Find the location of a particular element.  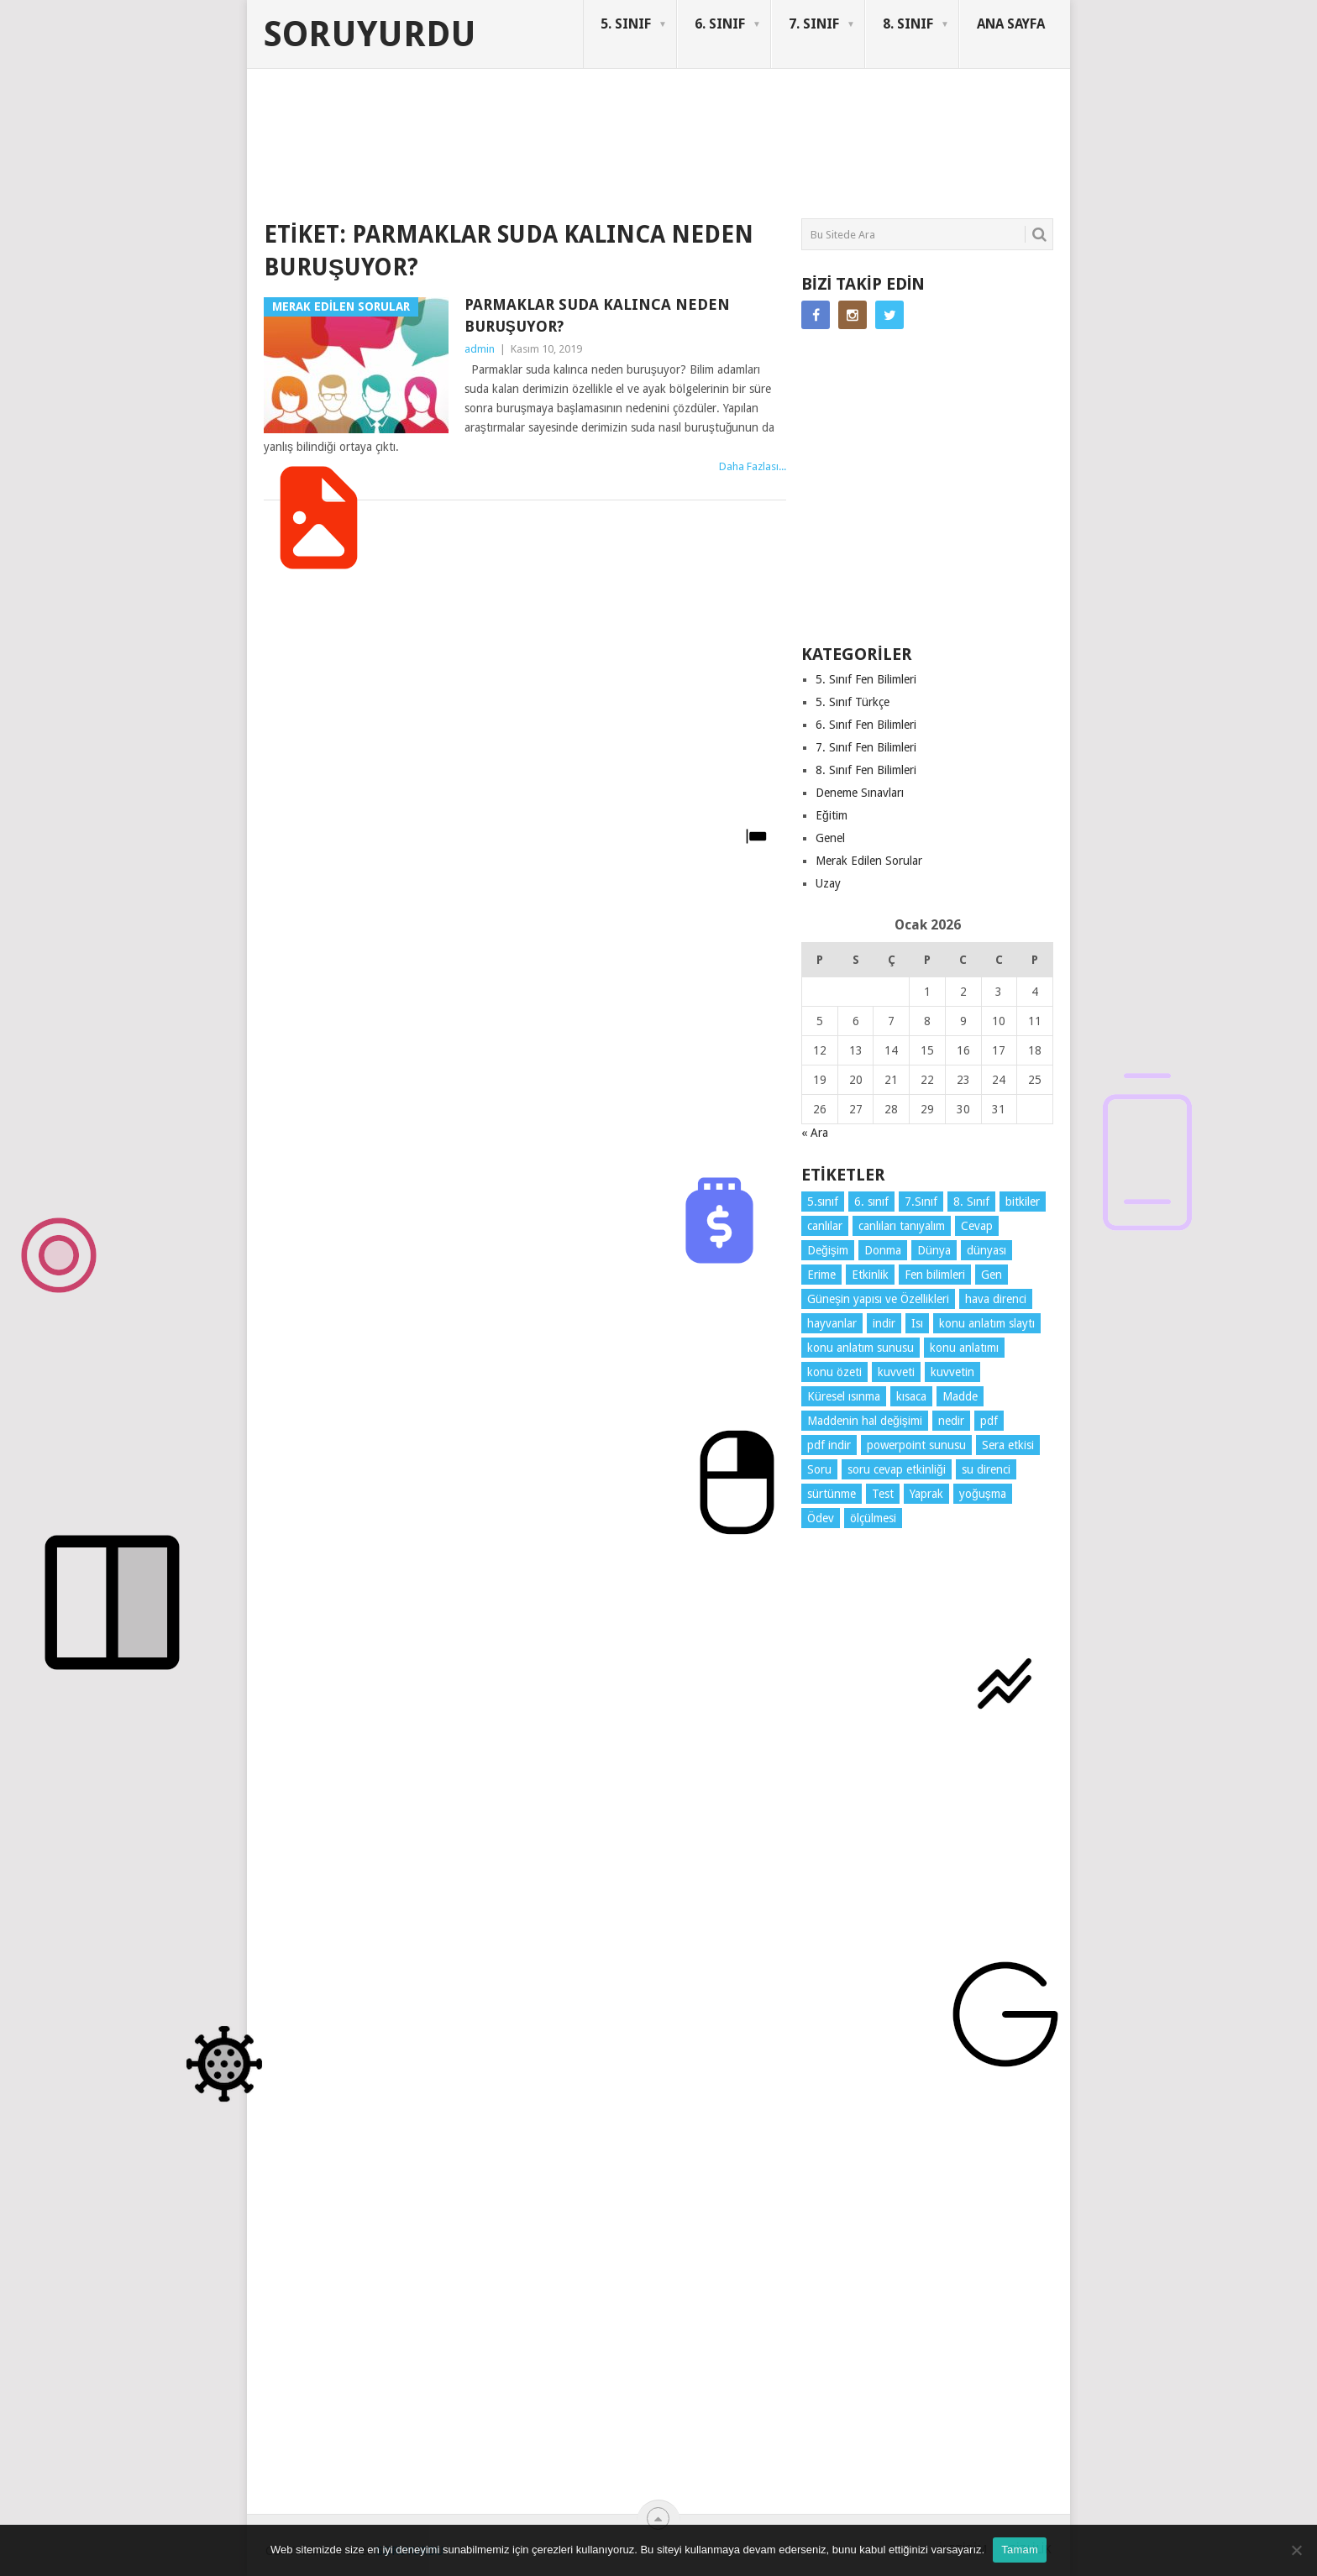

align content to the left edge is located at coordinates (756, 836).